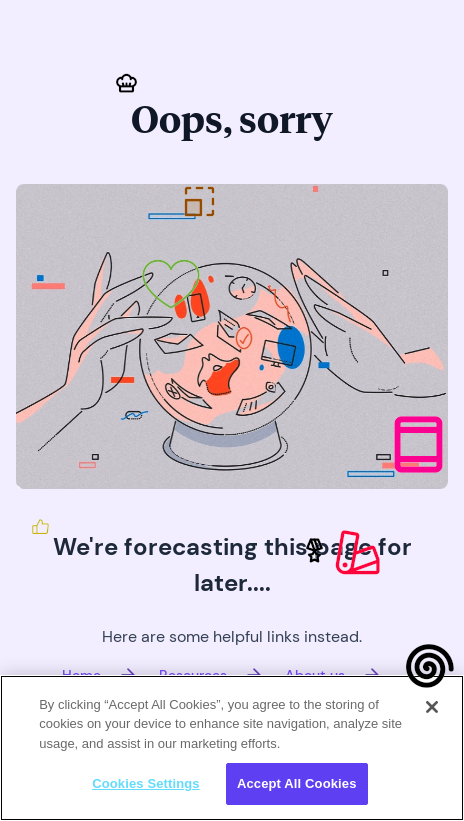 The width and height of the screenshot is (464, 821). What do you see at coordinates (314, 550) in the screenshot?
I see `view achievements or awards` at bounding box center [314, 550].